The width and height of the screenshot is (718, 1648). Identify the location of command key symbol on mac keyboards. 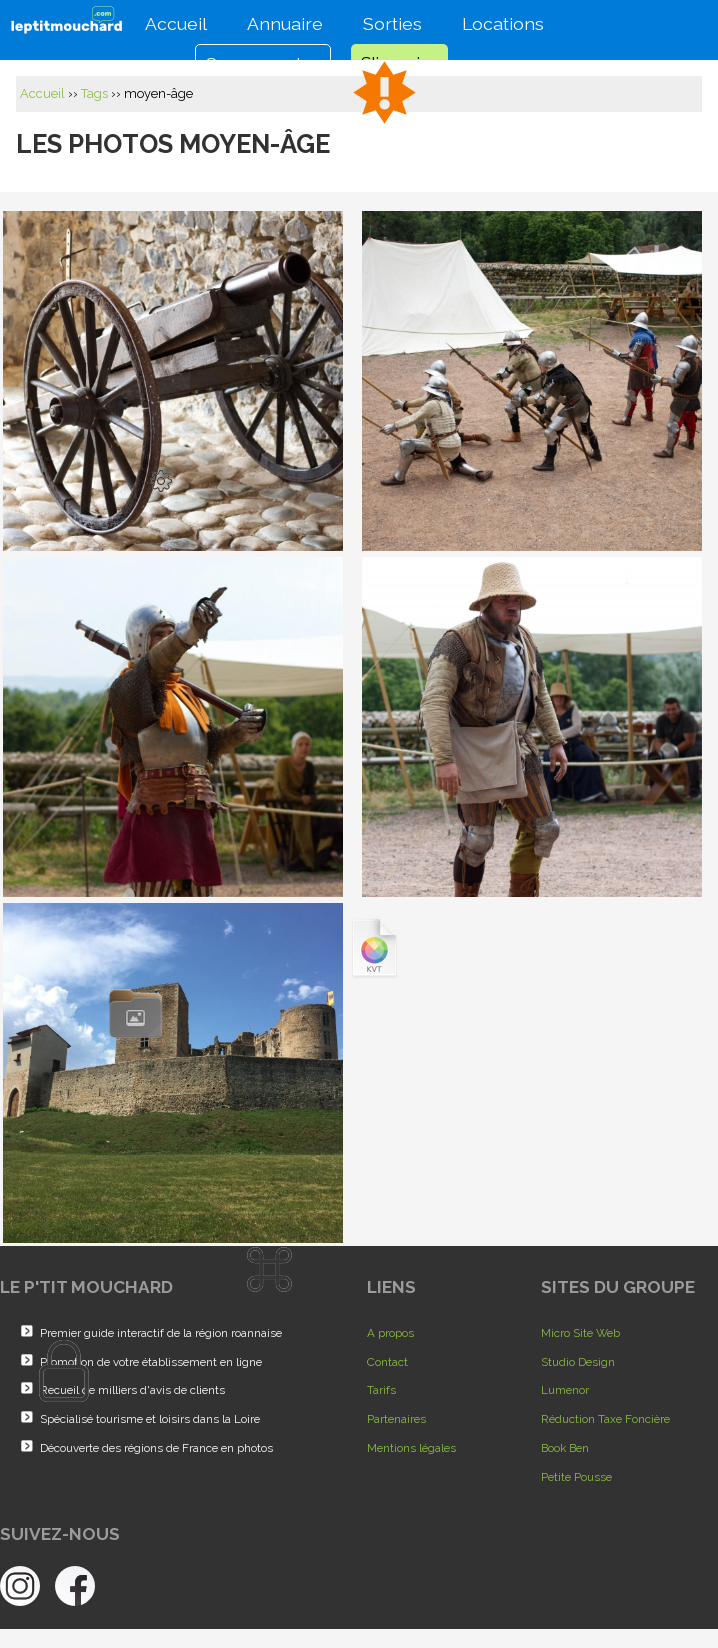
(269, 1269).